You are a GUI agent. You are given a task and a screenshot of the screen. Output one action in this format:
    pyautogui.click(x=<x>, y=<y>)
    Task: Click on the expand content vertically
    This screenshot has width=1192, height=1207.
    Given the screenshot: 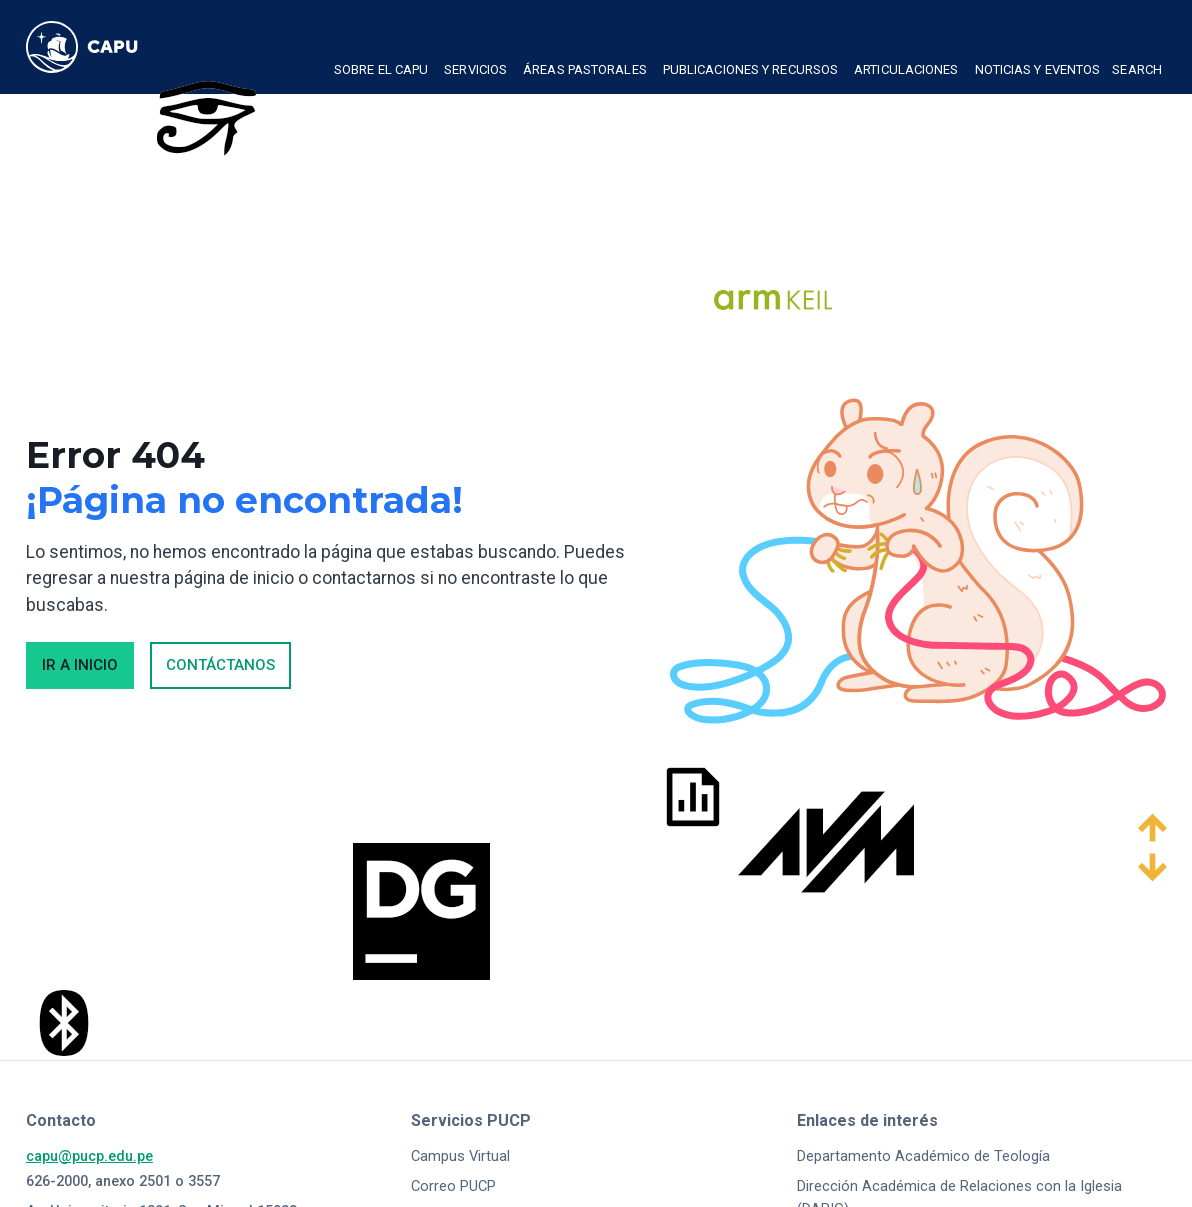 What is the action you would take?
    pyautogui.click(x=1152, y=847)
    